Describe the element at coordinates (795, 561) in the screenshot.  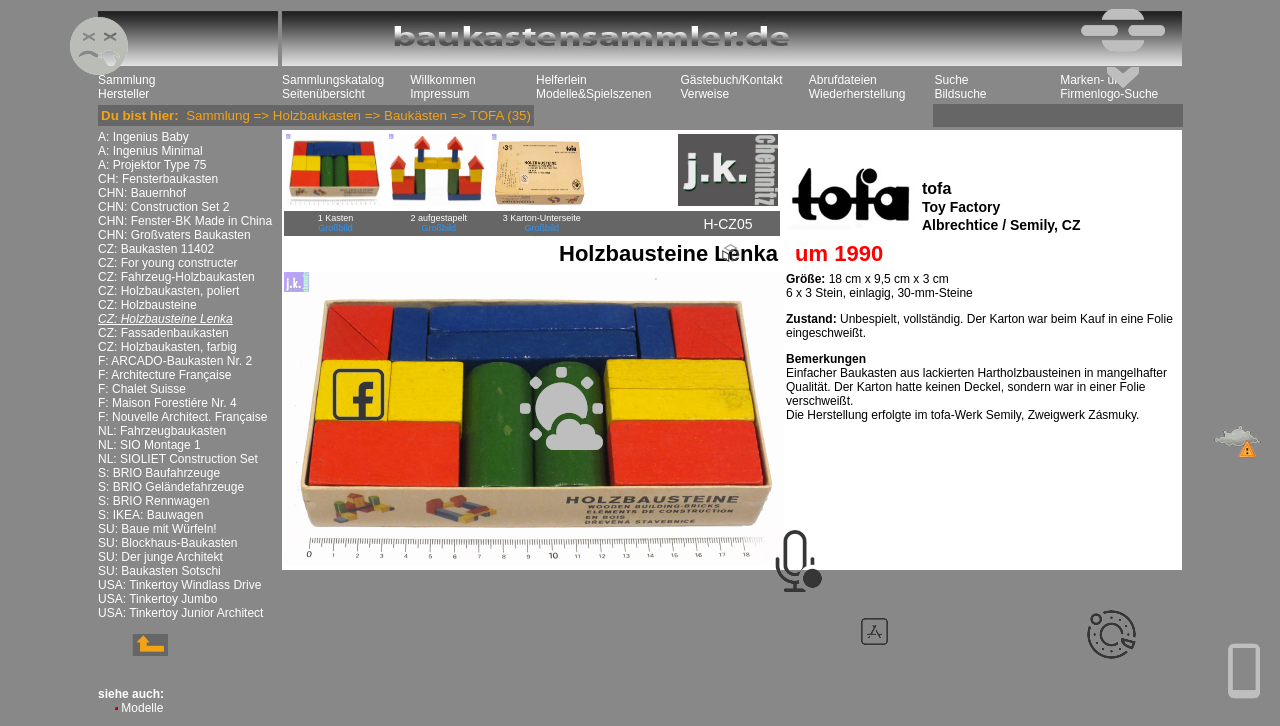
I see `open sound recorder app` at that location.